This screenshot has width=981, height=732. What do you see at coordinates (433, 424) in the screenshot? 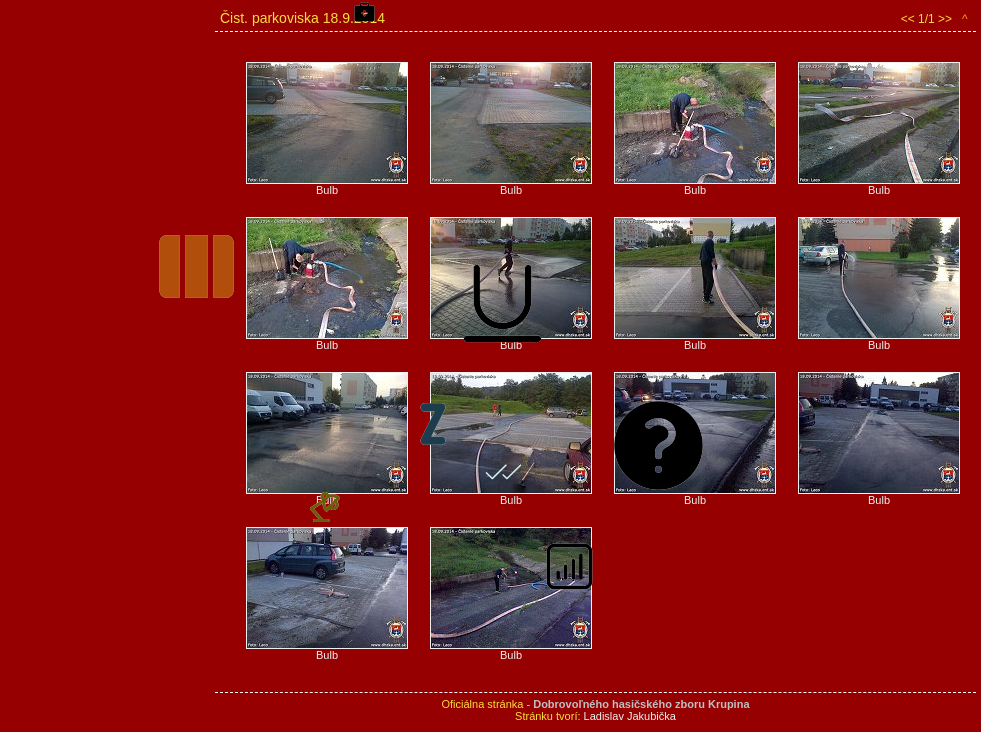
I see `indicates z-index or layer ordering option` at bounding box center [433, 424].